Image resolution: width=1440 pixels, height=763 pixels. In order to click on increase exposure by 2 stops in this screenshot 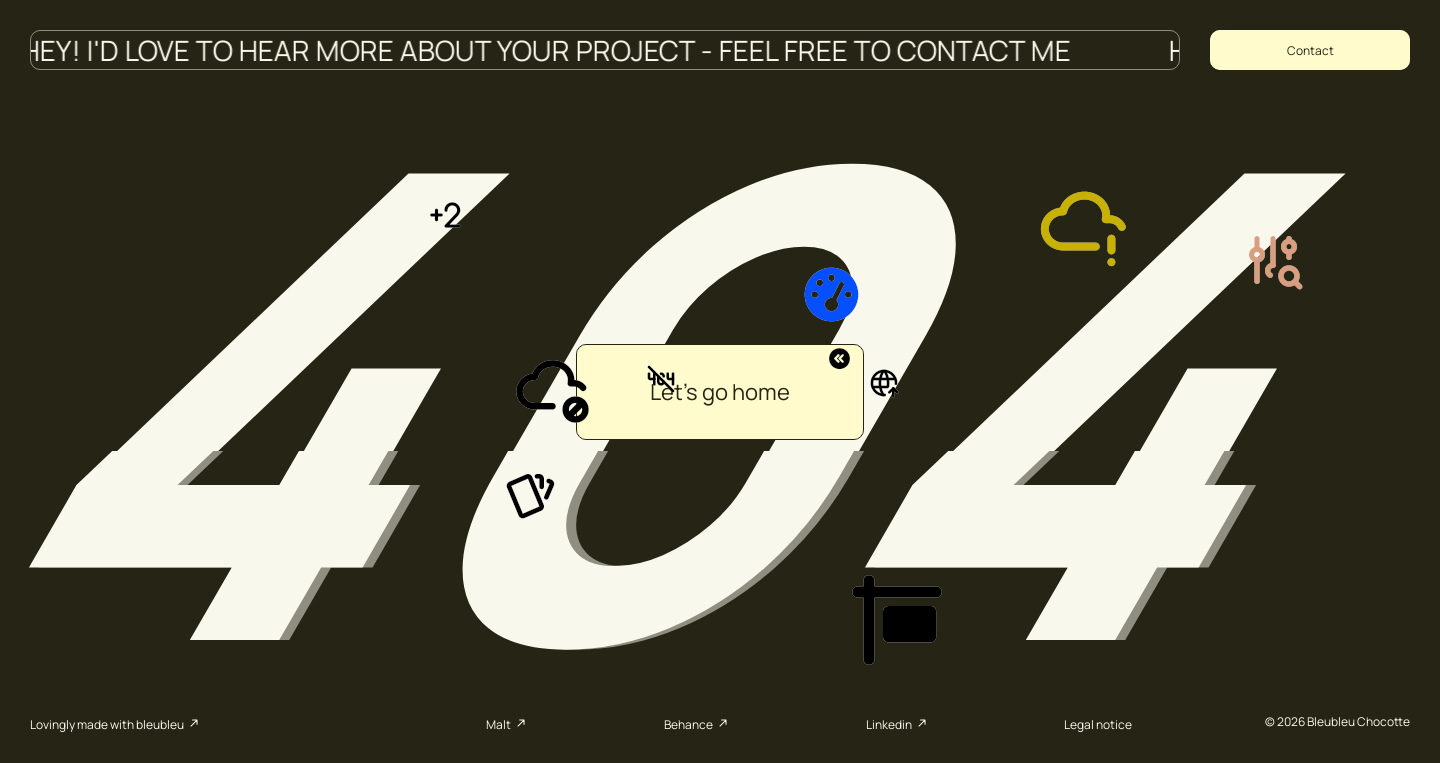, I will do `click(446, 215)`.